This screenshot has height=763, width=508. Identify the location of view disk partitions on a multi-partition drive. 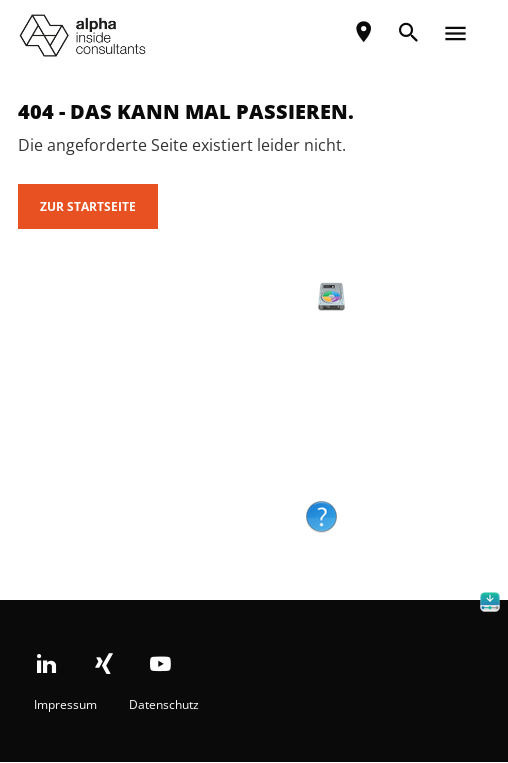
(331, 296).